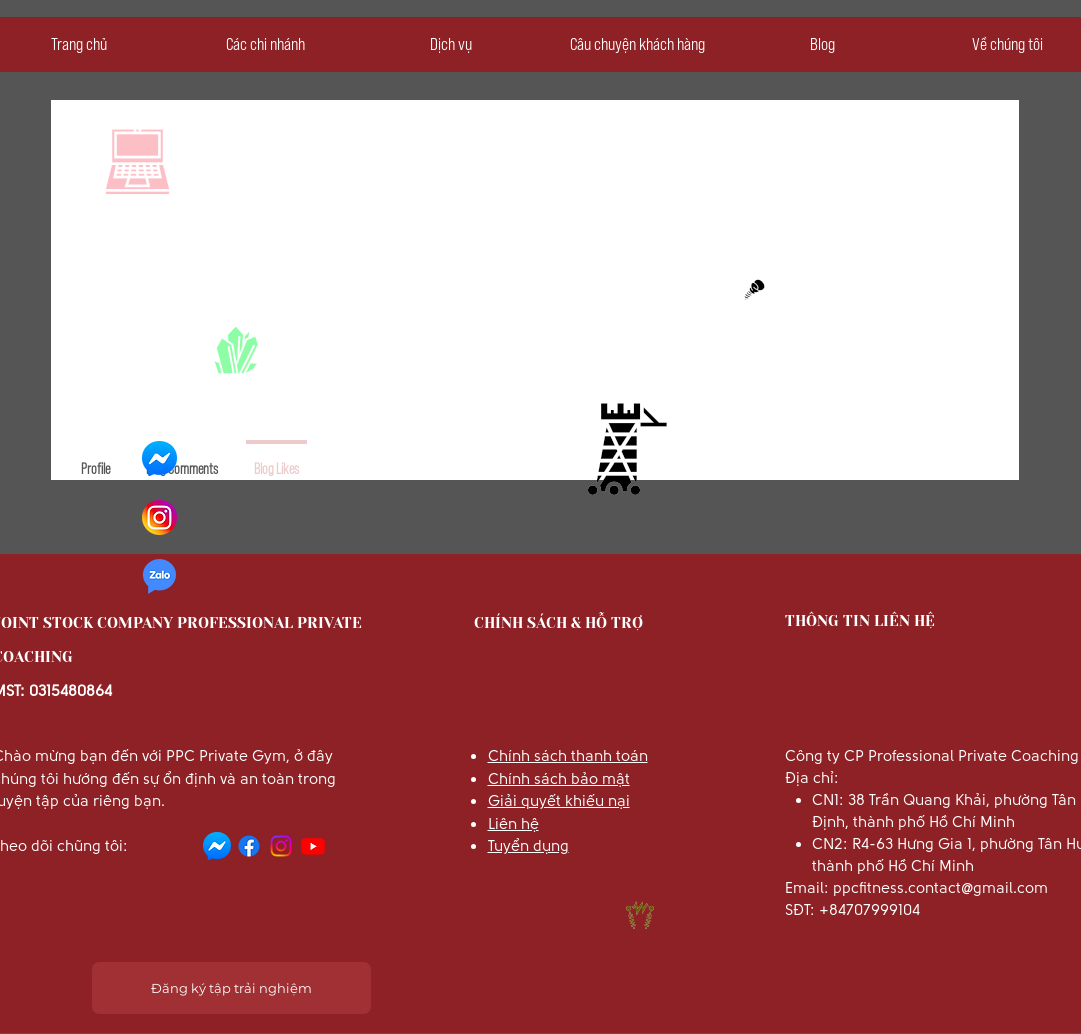 This screenshot has width=1081, height=1034. I want to click on spring-loaded boxing glove or punch gag, so click(754, 289).